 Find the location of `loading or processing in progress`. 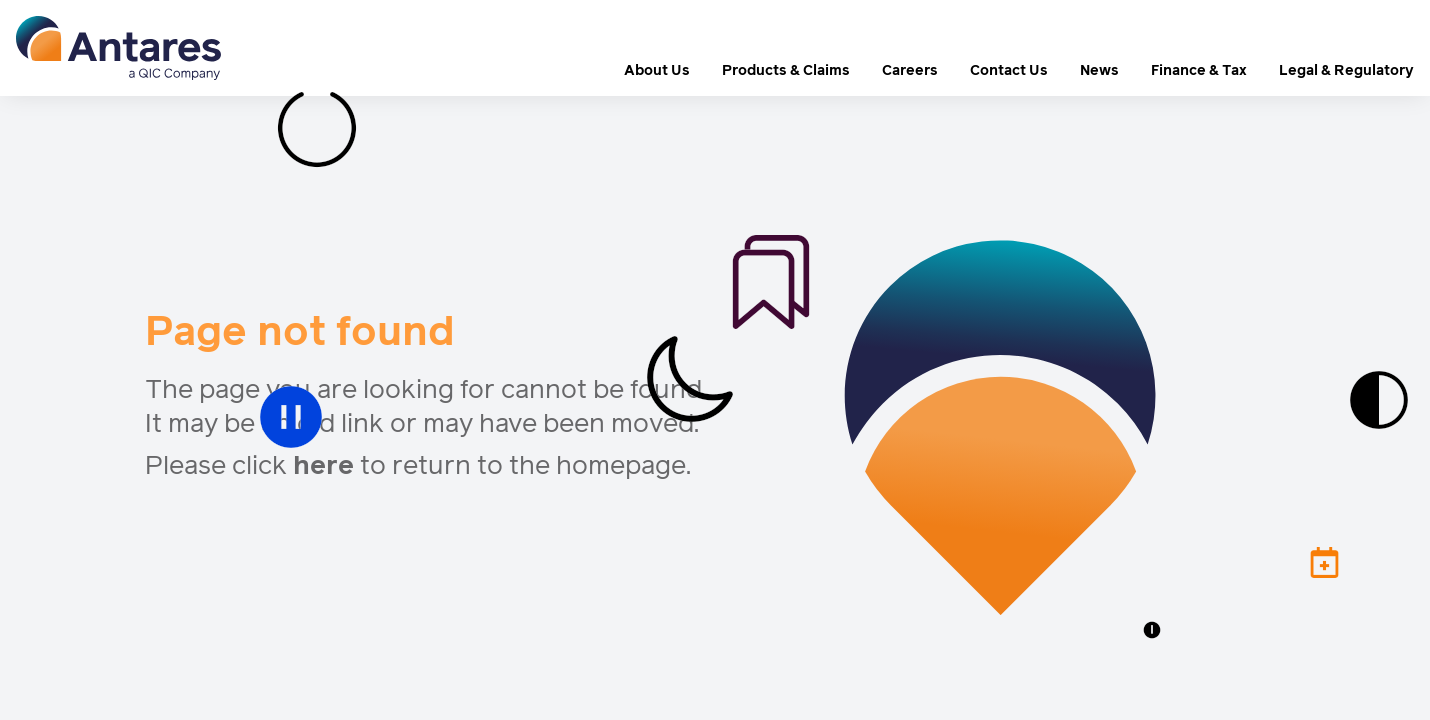

loading or processing in progress is located at coordinates (317, 128).